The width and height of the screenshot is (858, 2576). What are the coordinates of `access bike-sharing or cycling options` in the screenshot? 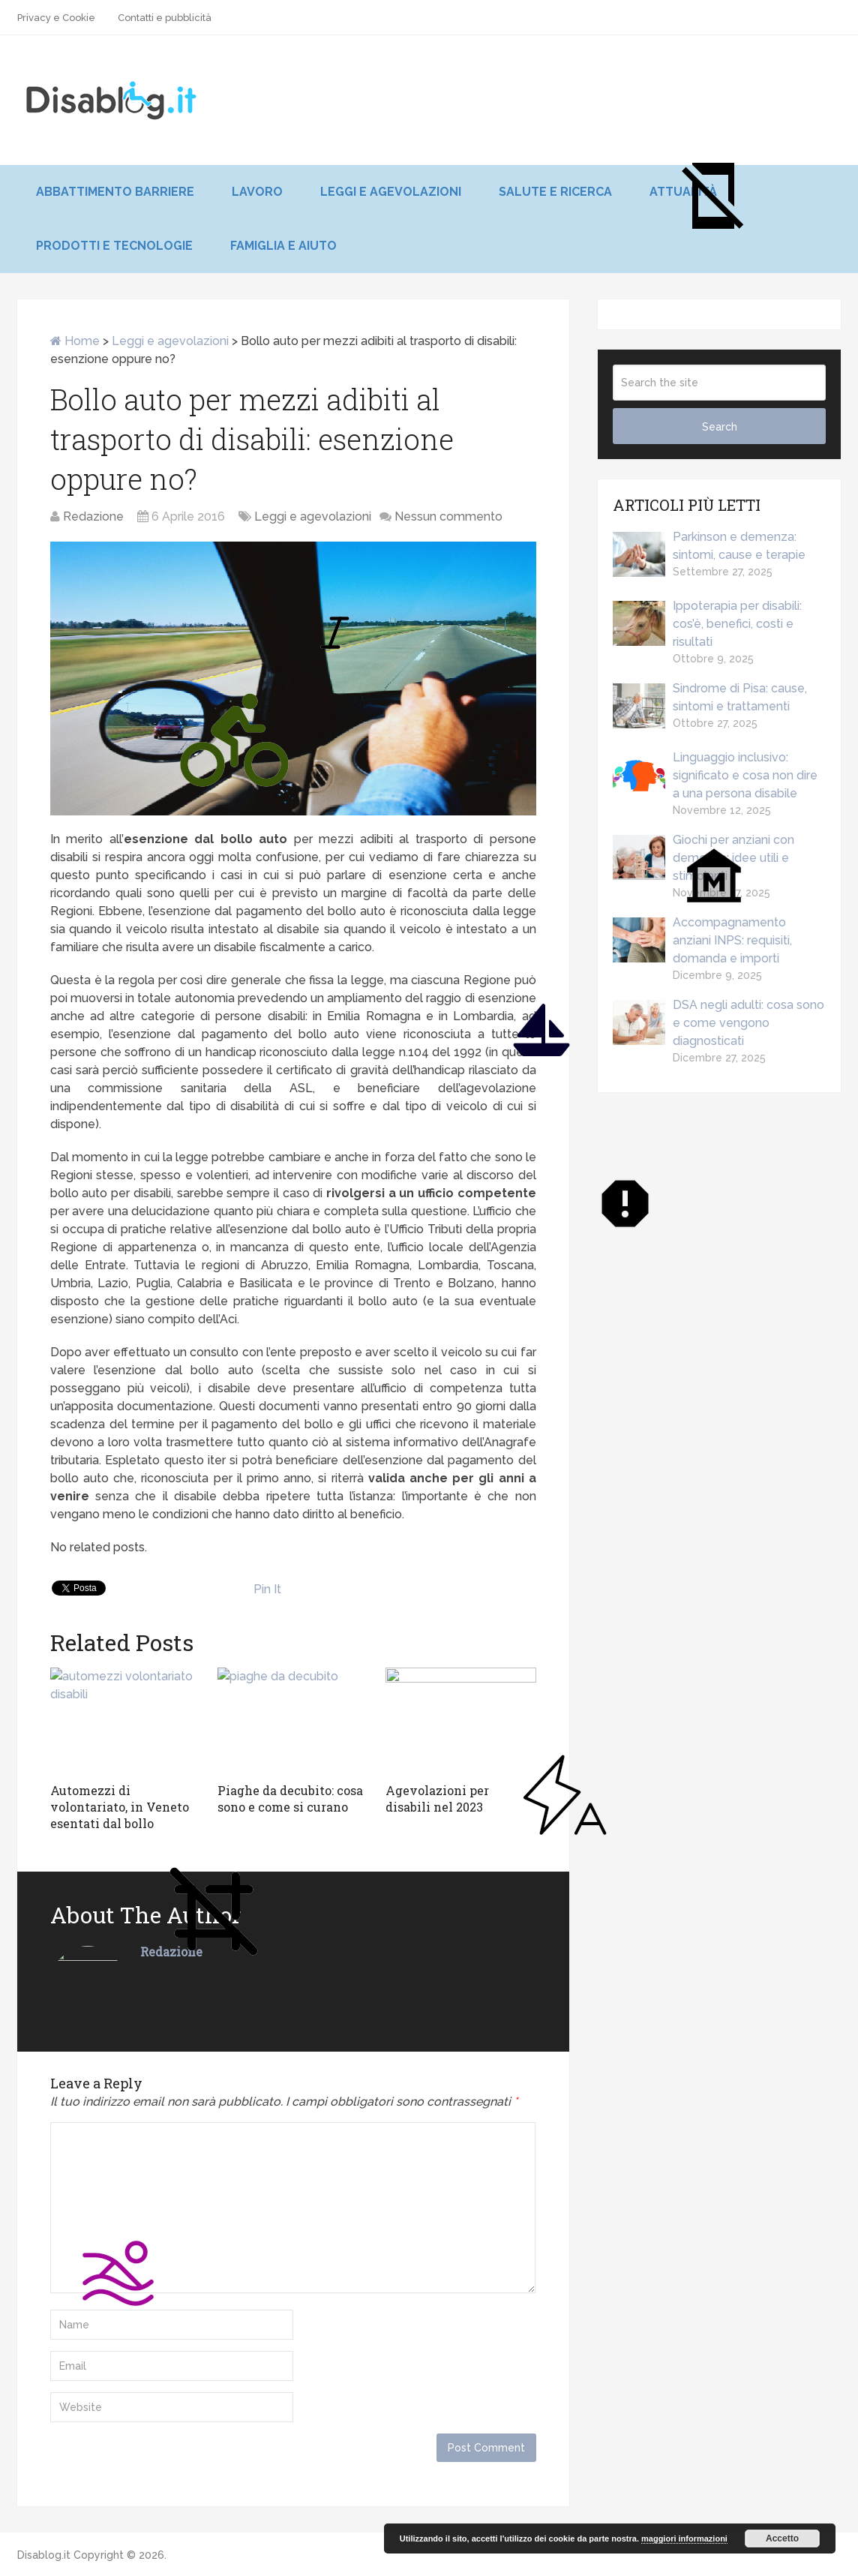 It's located at (234, 740).